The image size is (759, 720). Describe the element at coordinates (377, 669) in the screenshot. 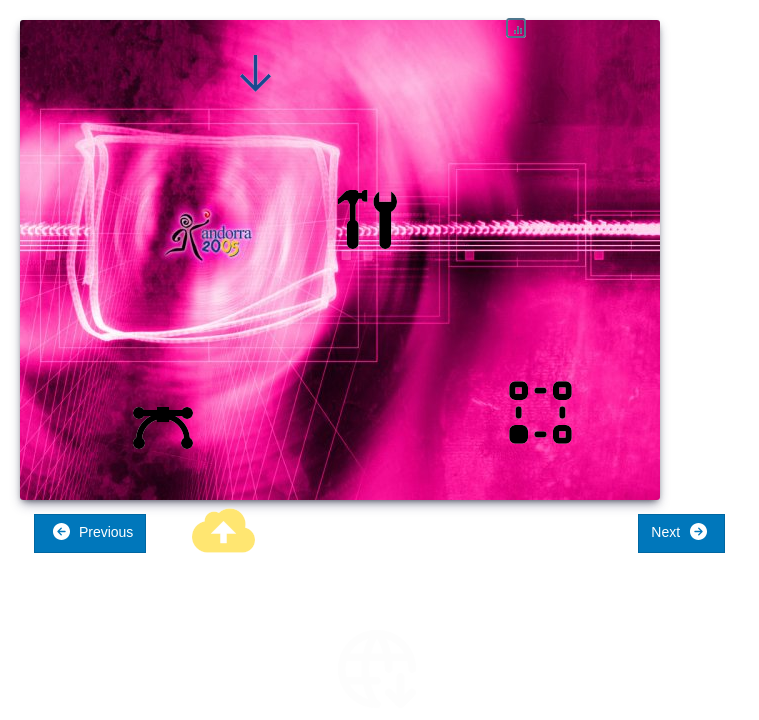

I see `download content from the web` at that location.